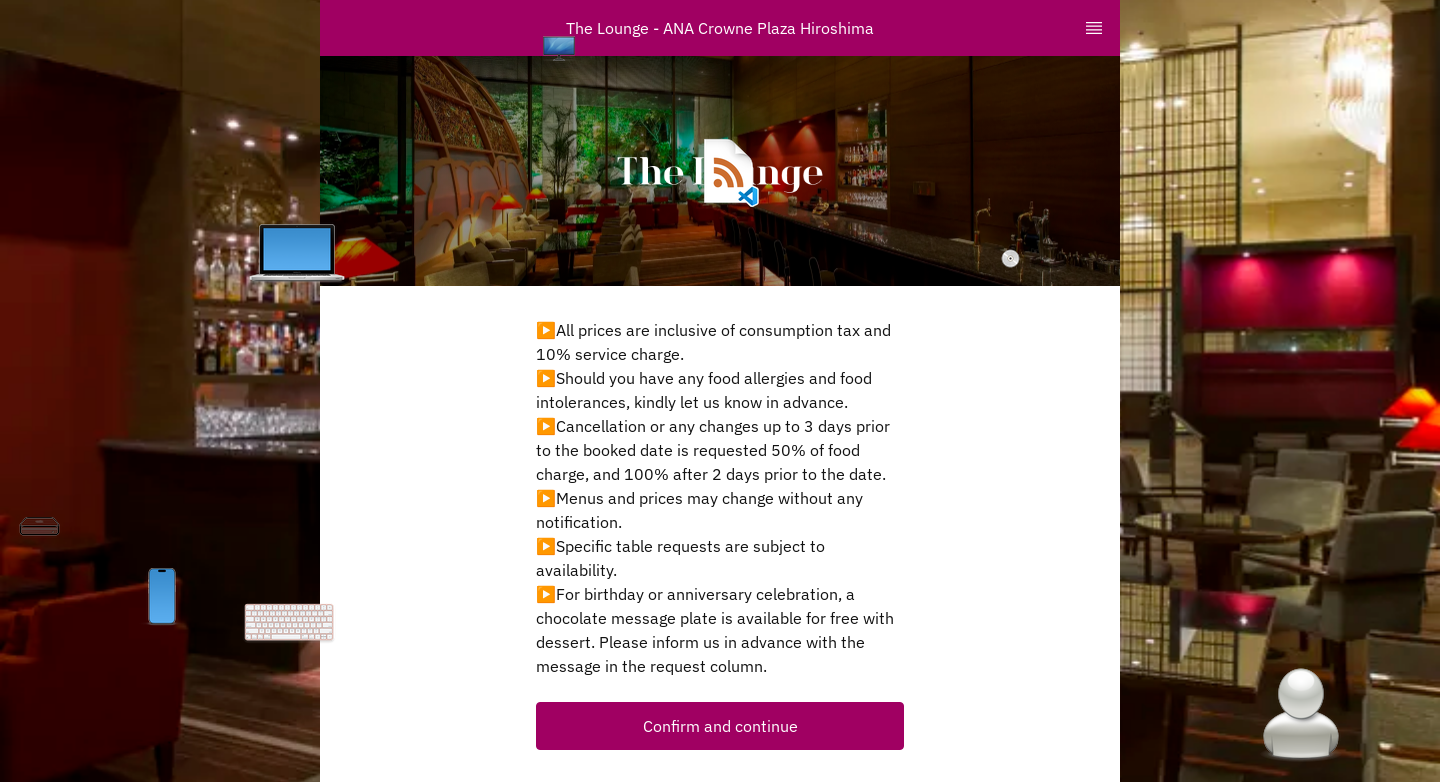  Describe the element at coordinates (289, 622) in the screenshot. I see `connect to a wireless bluetooth keyboard` at that location.